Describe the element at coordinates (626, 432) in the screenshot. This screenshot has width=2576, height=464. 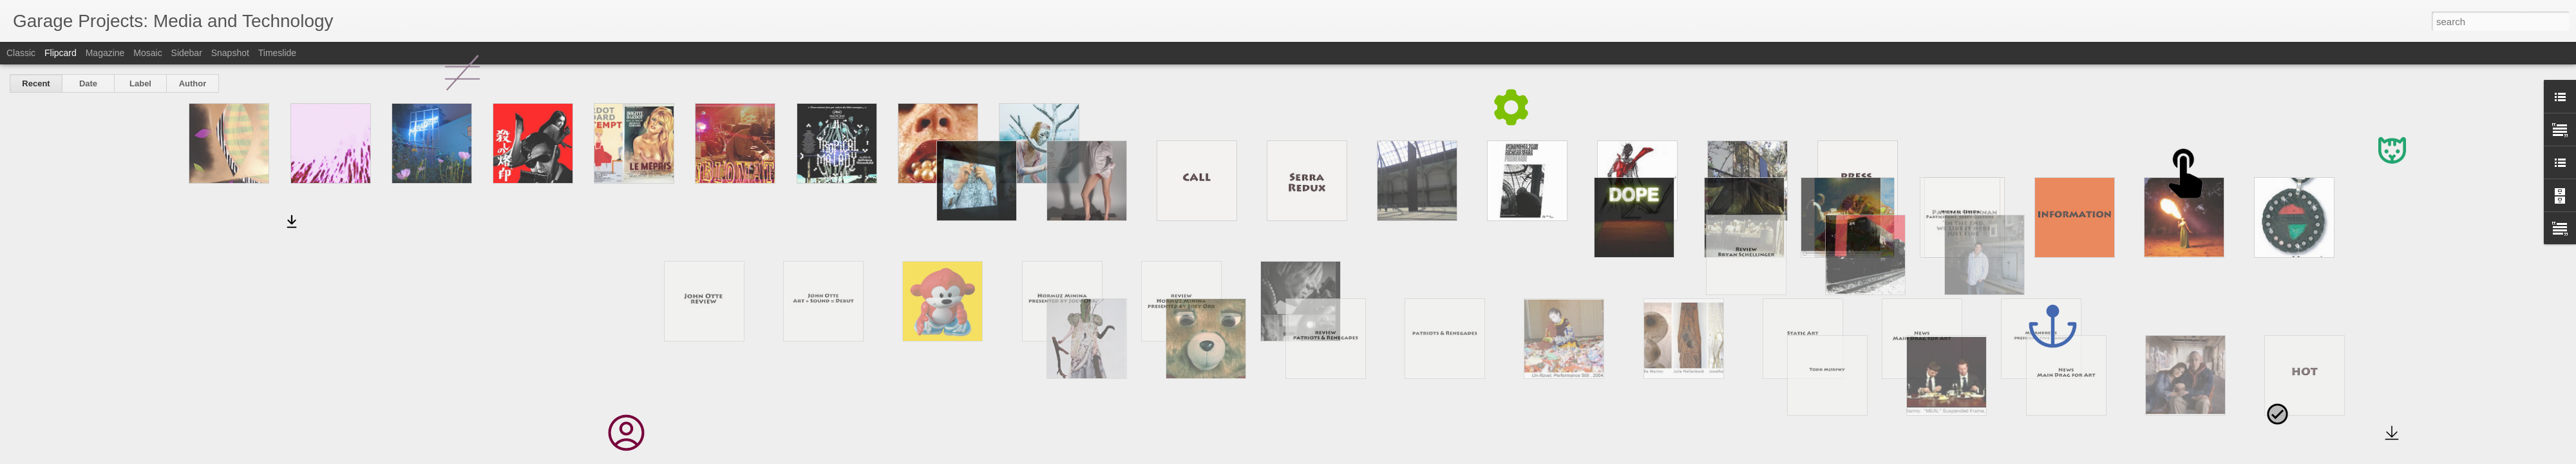
I see `view your profile` at that location.